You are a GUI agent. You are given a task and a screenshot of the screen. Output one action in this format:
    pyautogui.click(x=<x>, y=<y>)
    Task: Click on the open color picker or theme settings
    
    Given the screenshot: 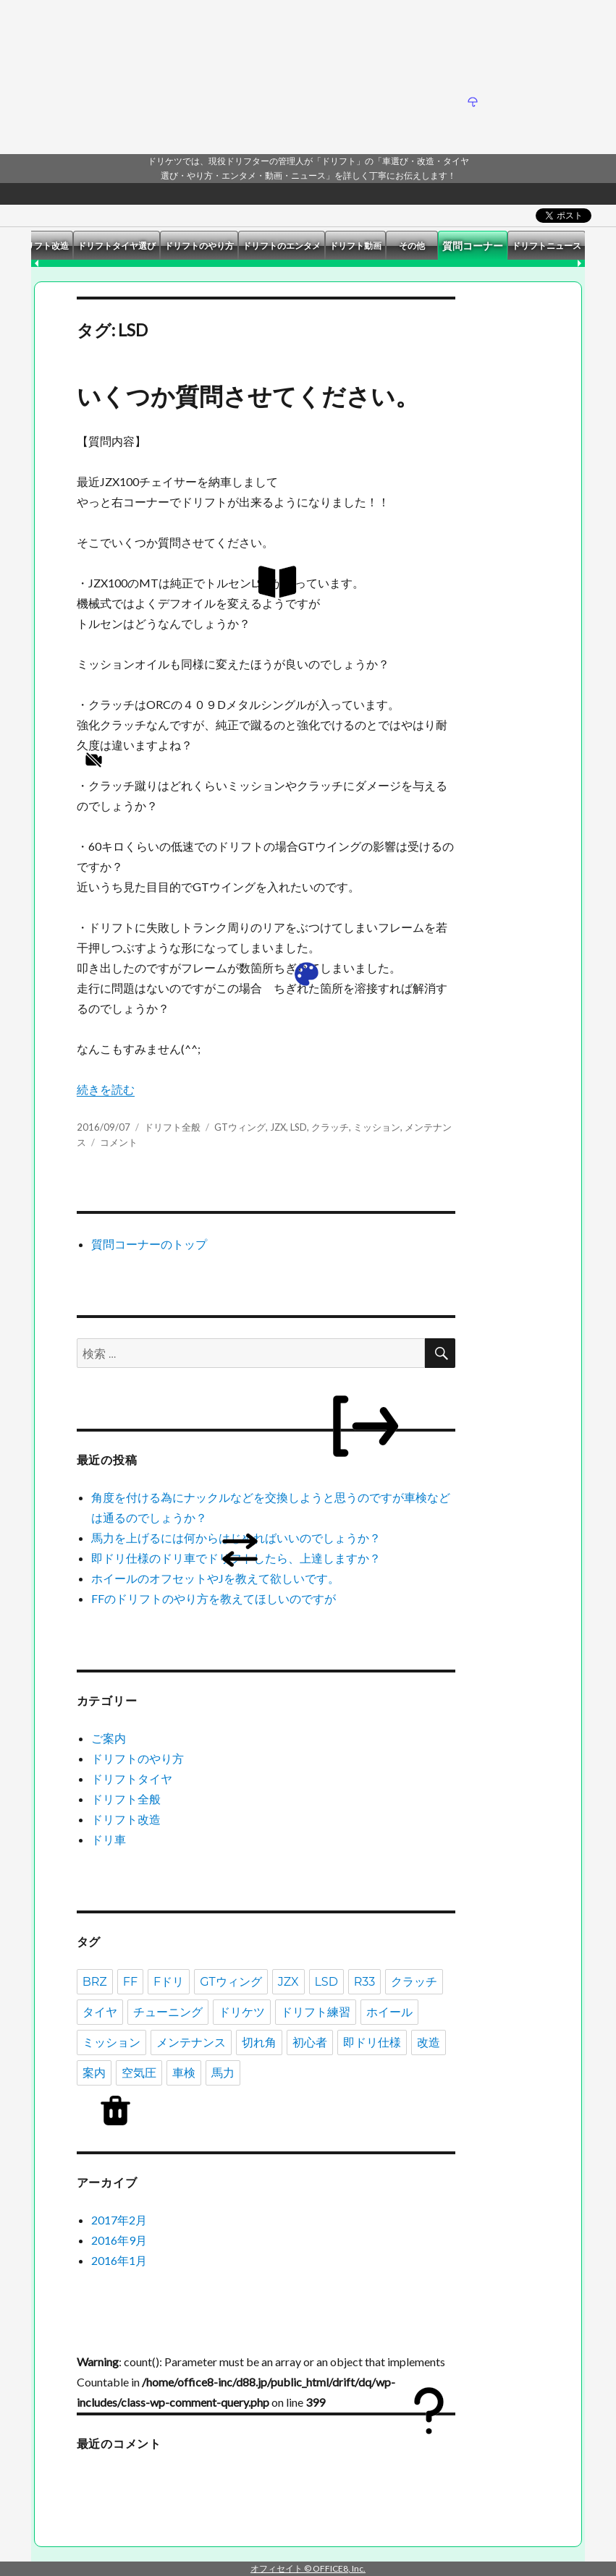 What is the action you would take?
    pyautogui.click(x=306, y=974)
    